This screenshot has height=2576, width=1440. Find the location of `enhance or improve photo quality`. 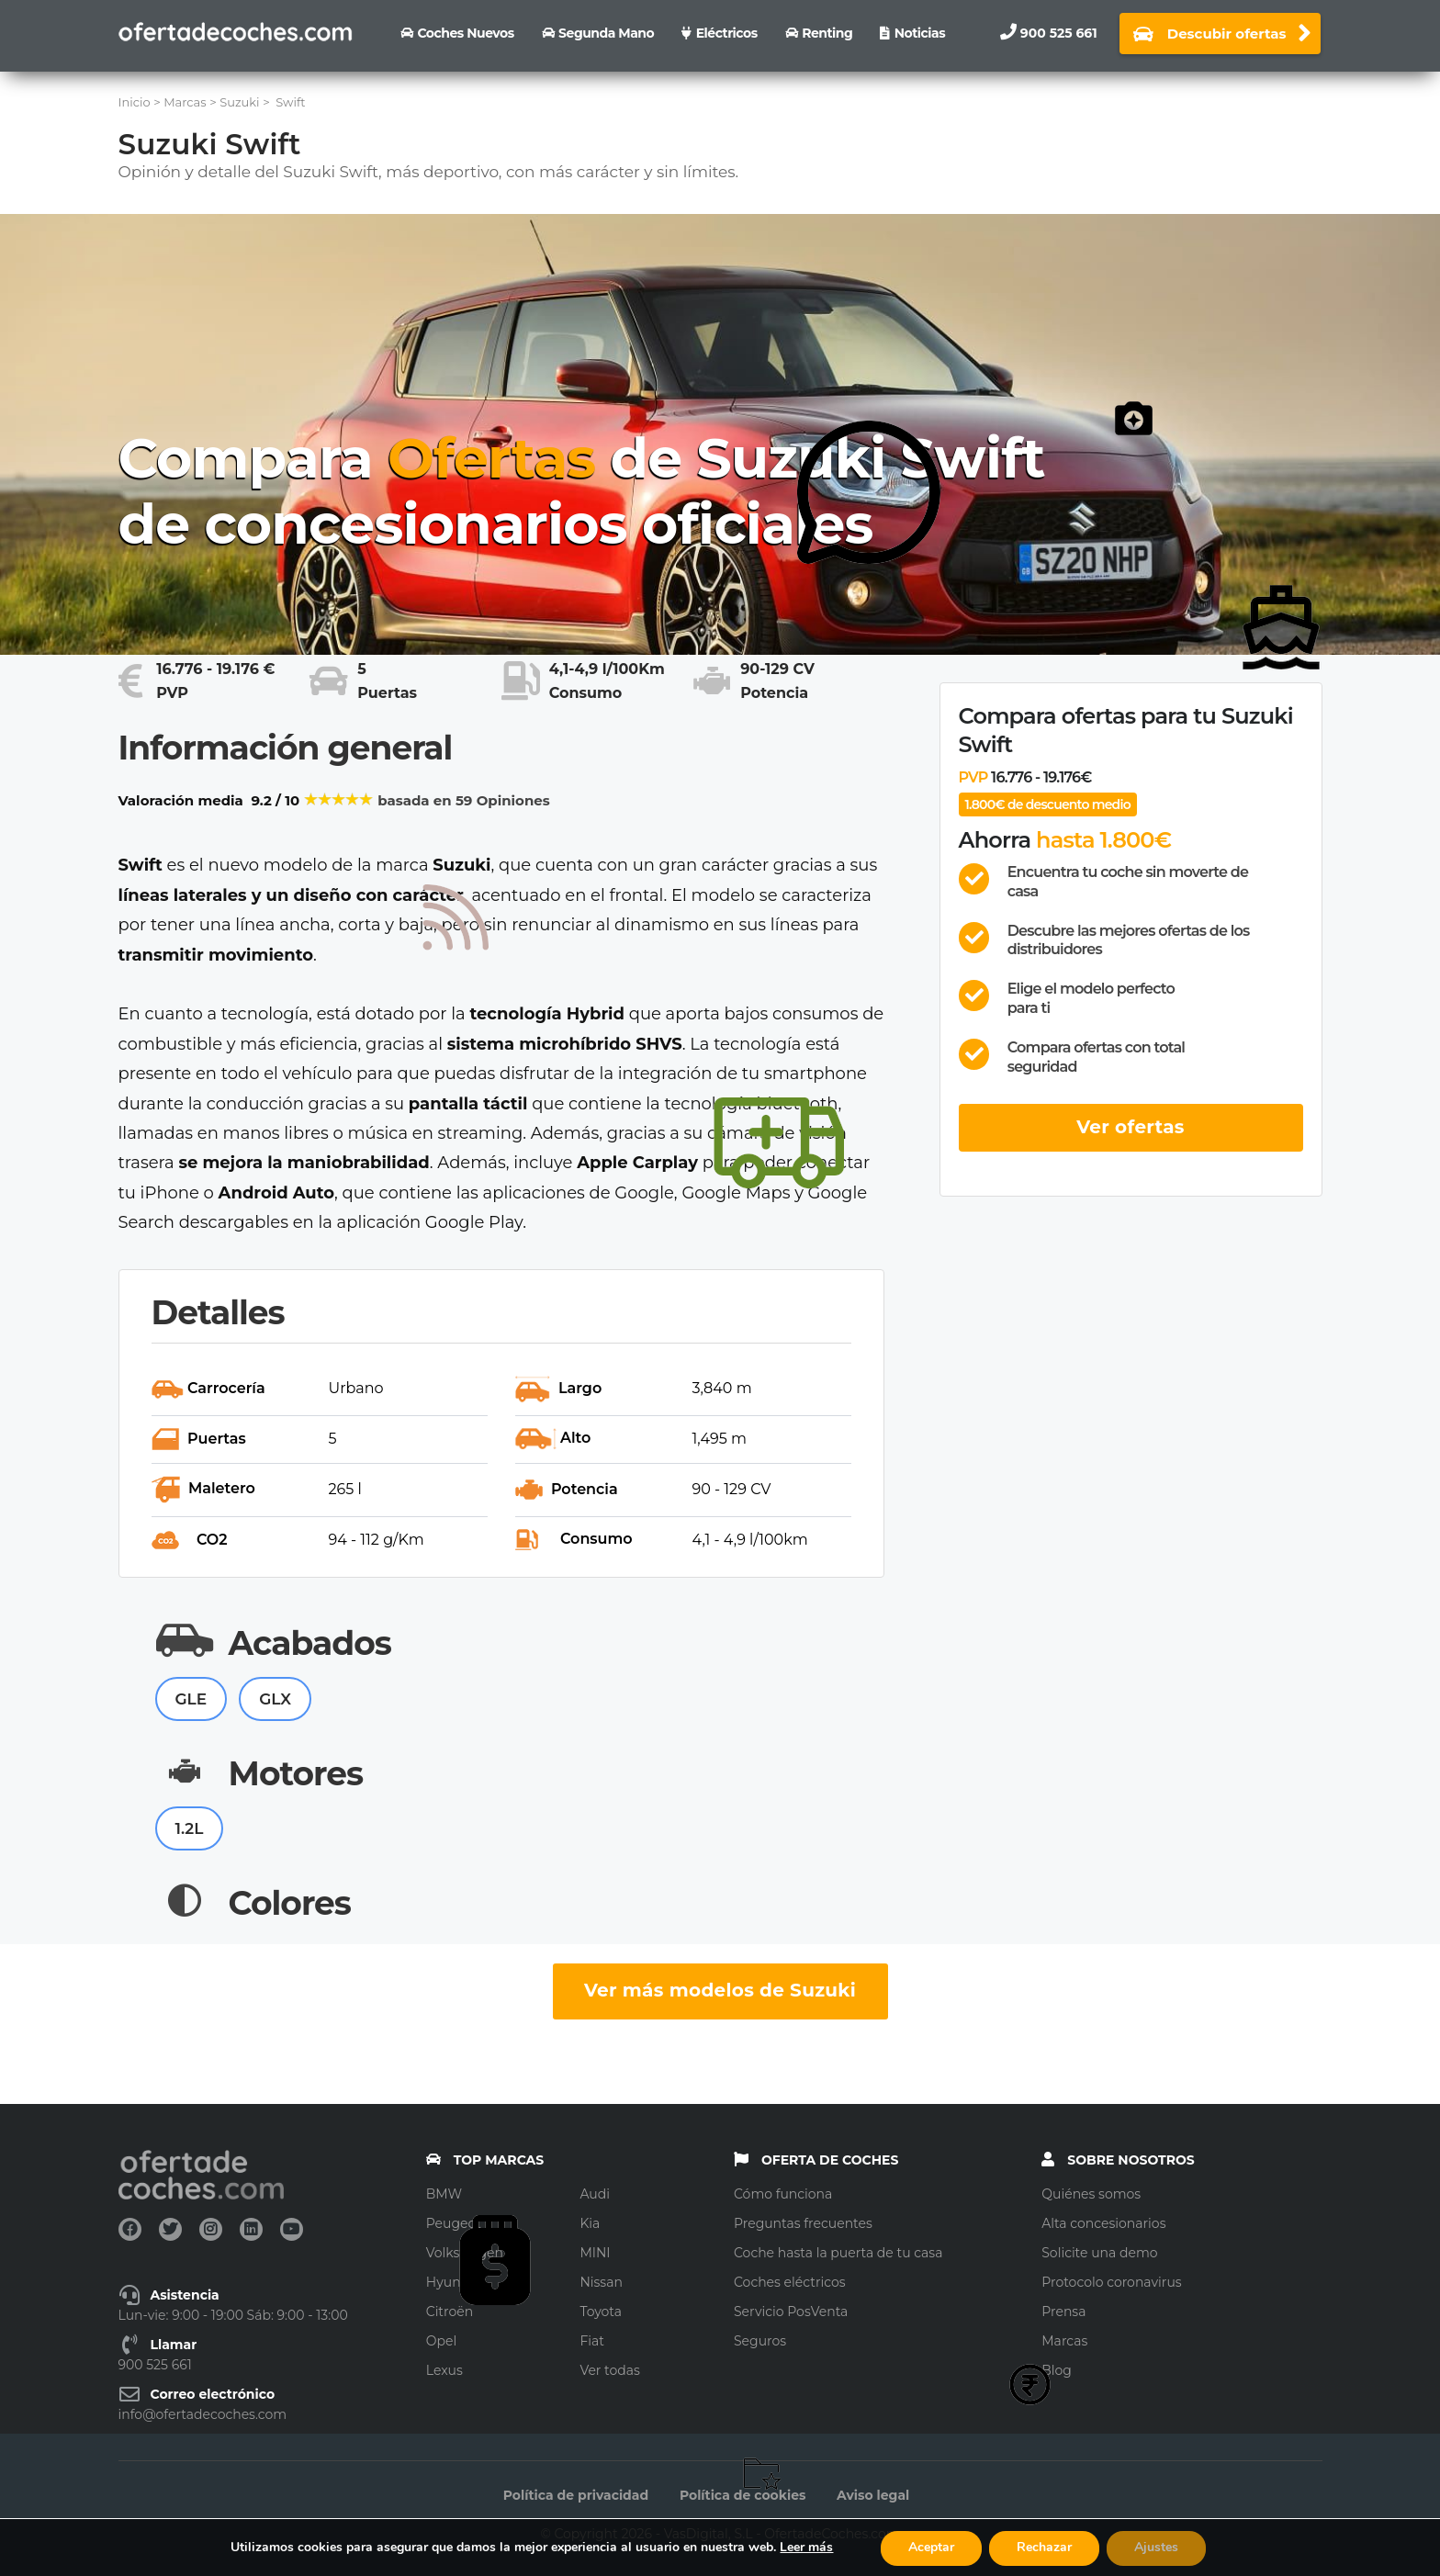

enhance or improve photo quality is located at coordinates (1133, 418).